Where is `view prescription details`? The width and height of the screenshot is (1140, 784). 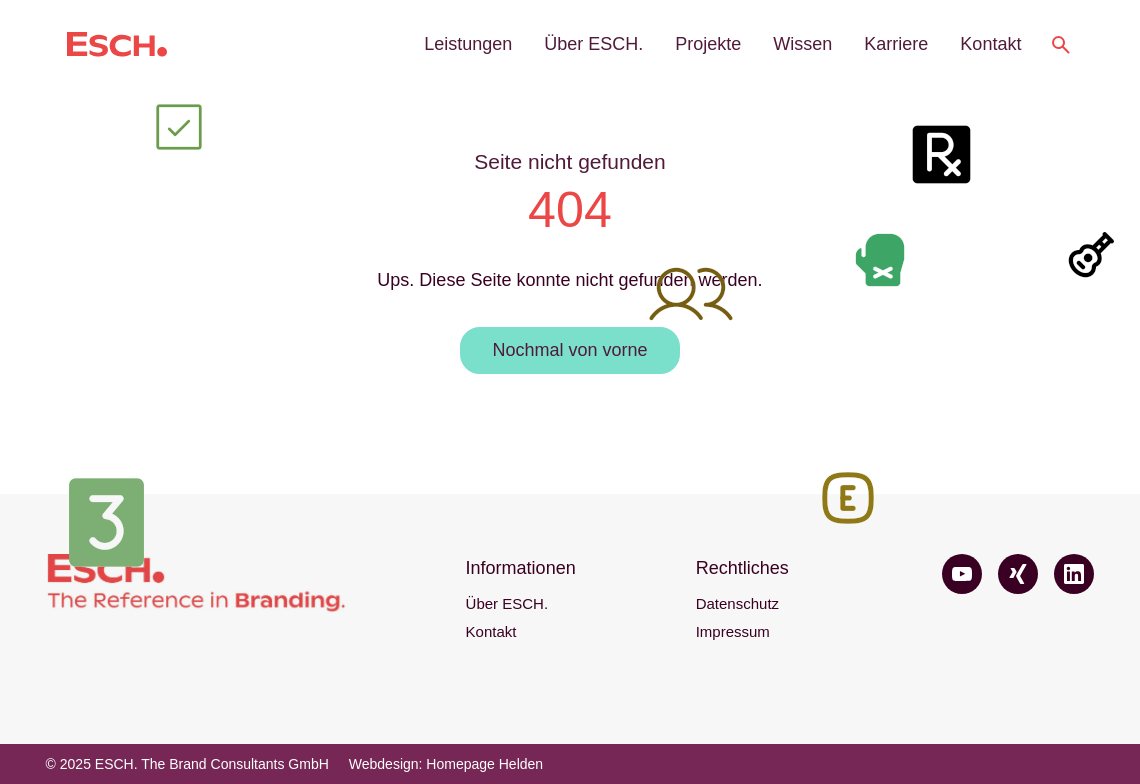 view prescription details is located at coordinates (941, 154).